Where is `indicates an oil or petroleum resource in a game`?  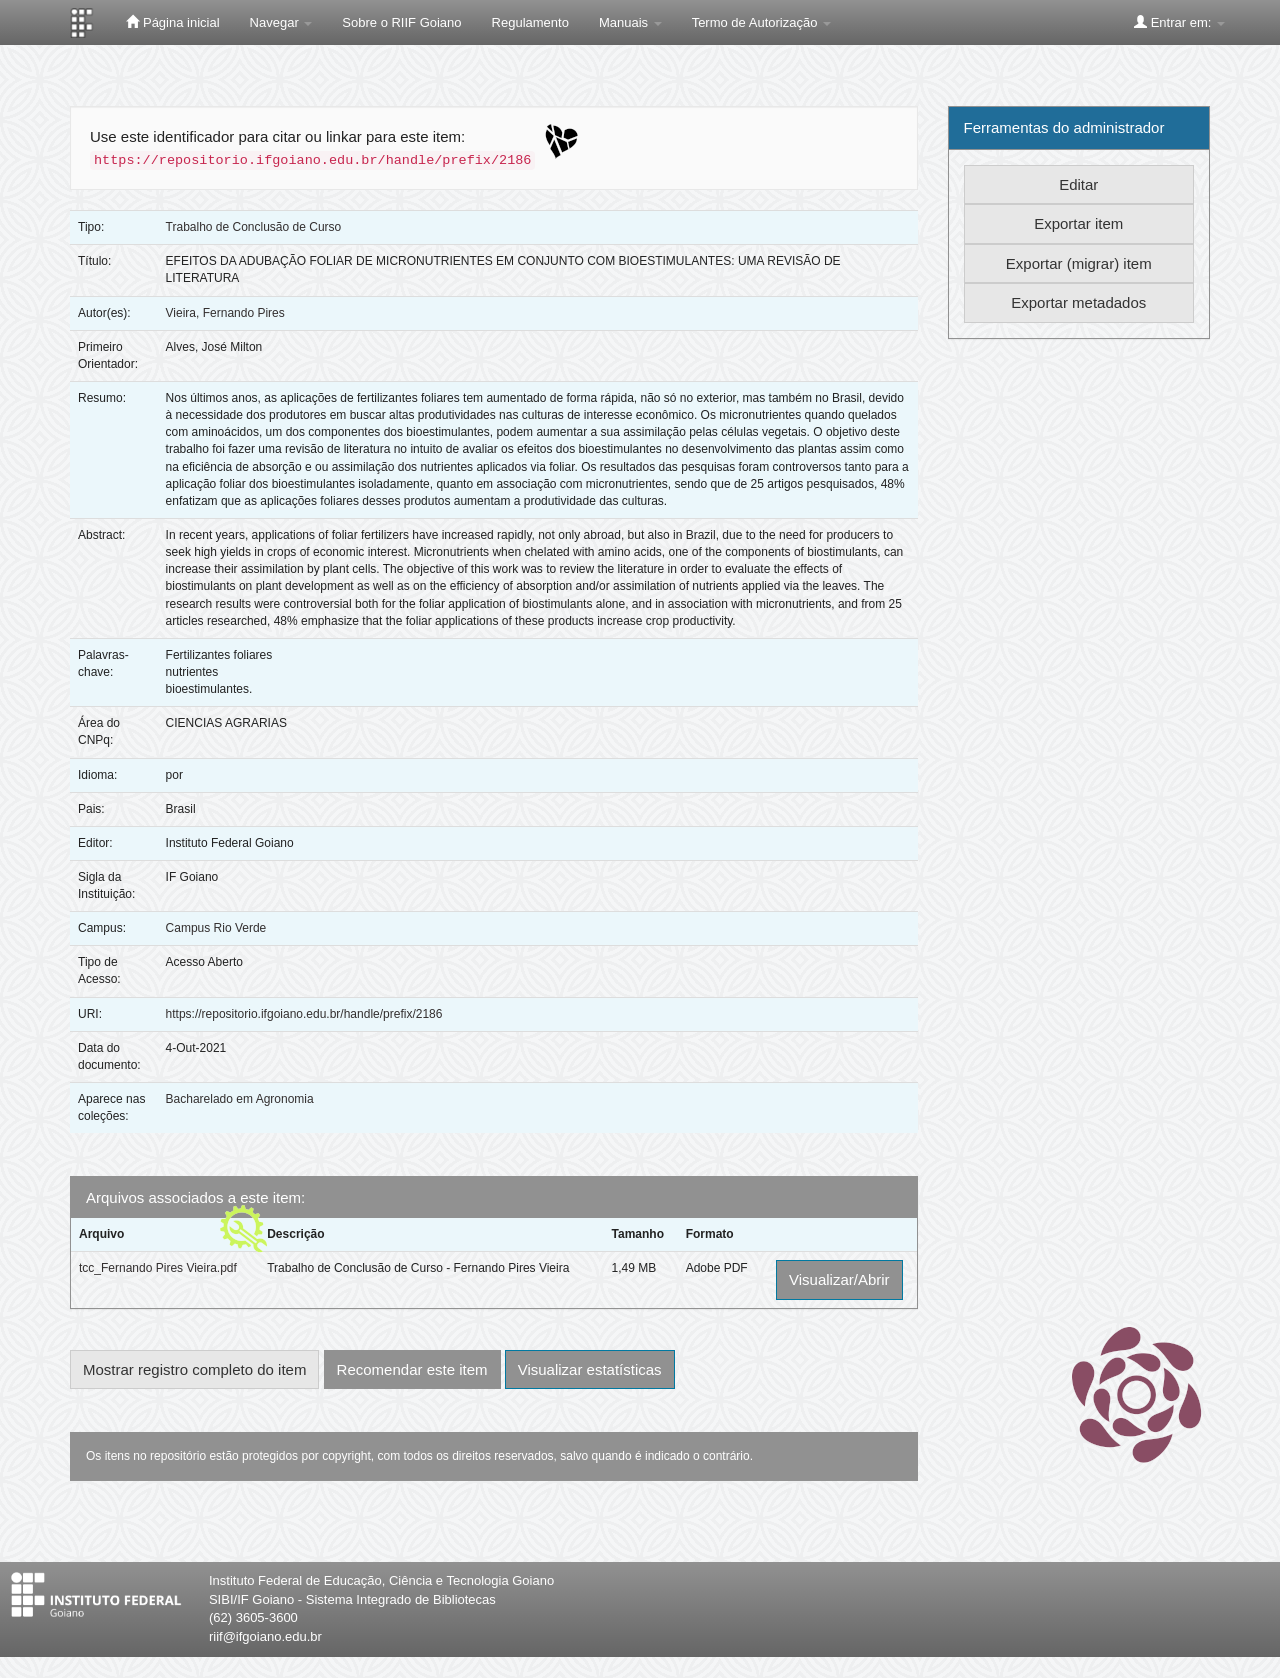 indicates an oil or petroleum resource in a game is located at coordinates (1136, 1394).